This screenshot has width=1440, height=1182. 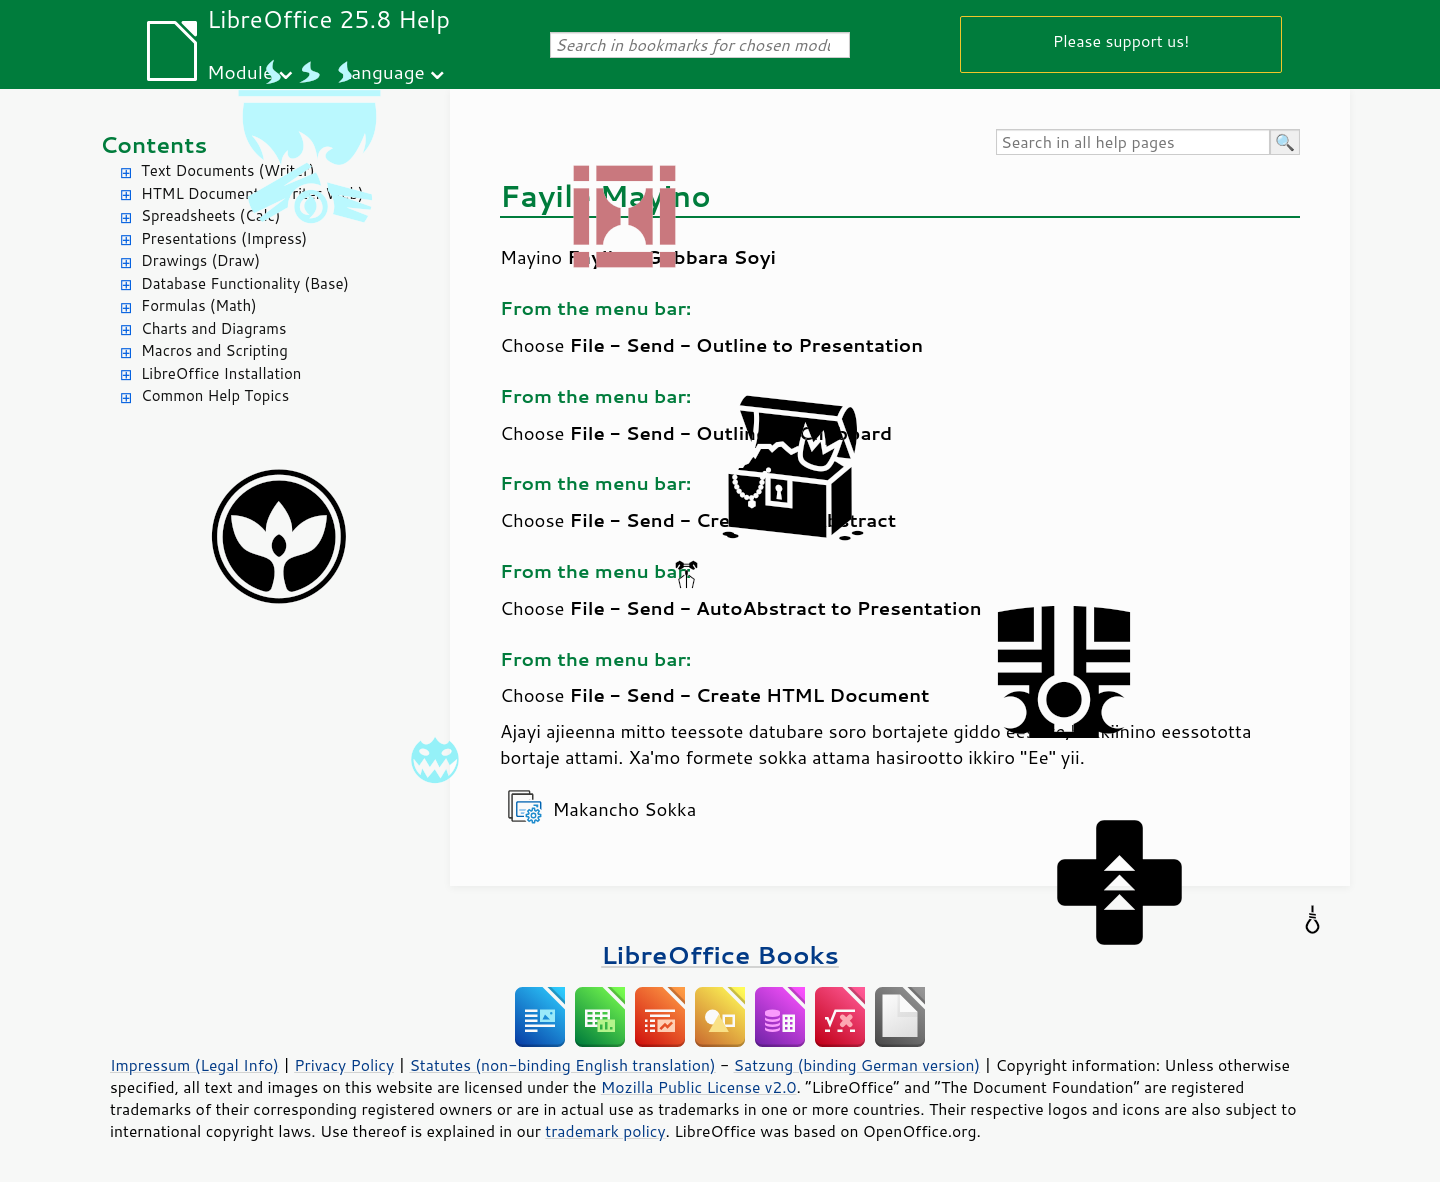 I want to click on deploy nano-bot units, so click(x=686, y=574).